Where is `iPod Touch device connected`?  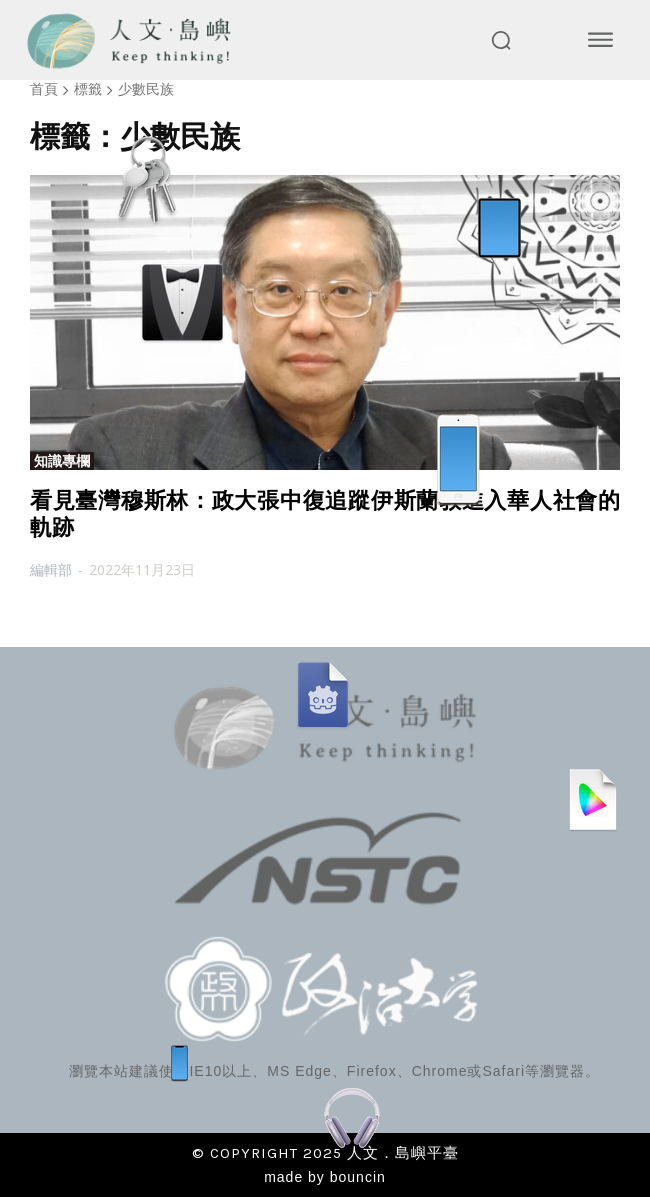
iPod Touch device connected is located at coordinates (458, 460).